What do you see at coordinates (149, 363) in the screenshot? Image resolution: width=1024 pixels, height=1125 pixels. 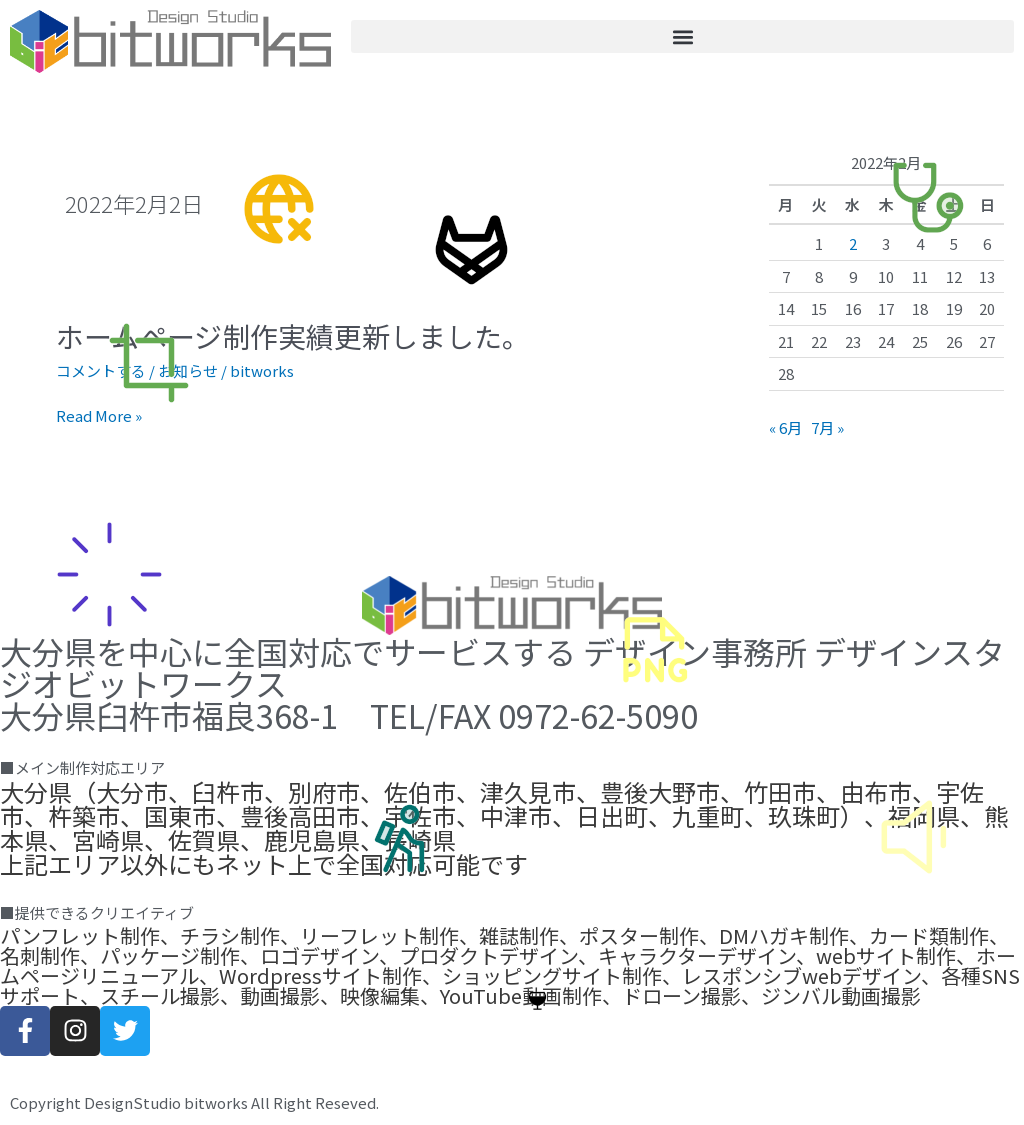 I see `crop an image or photo` at bounding box center [149, 363].